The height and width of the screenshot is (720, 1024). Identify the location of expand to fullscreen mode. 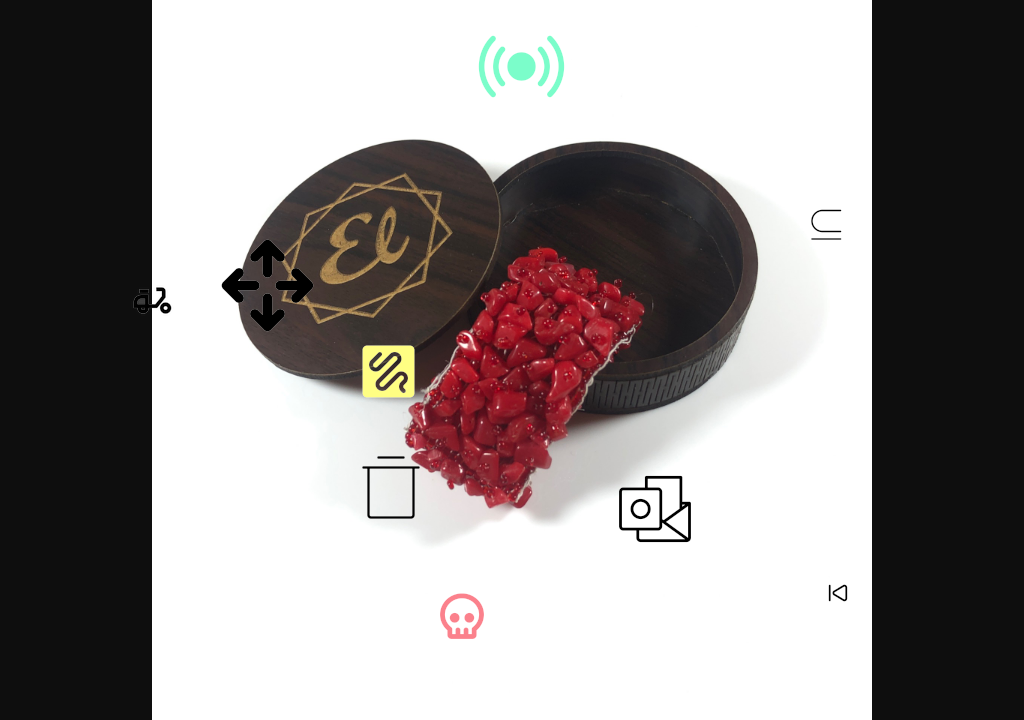
(267, 285).